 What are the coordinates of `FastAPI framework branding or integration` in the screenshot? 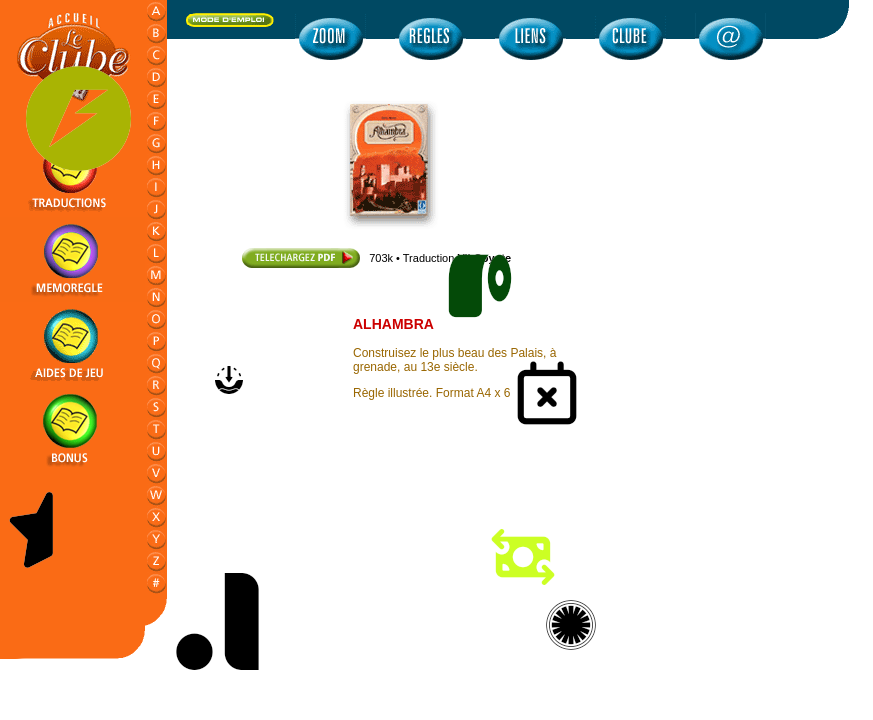 It's located at (78, 118).